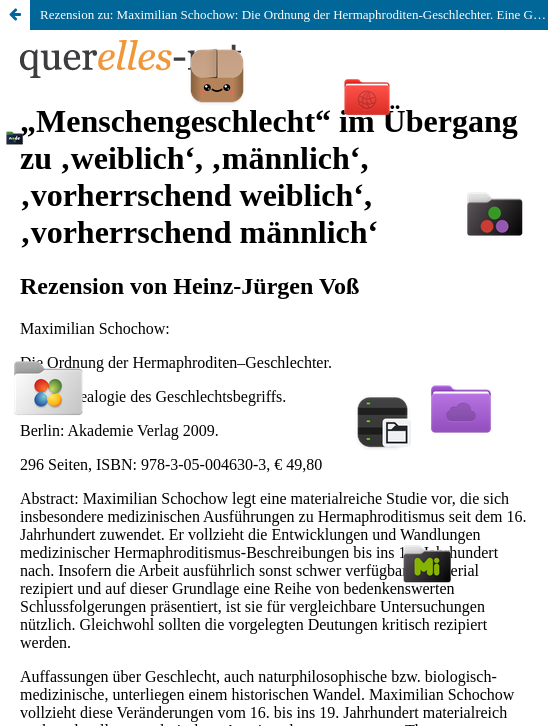  What do you see at coordinates (383, 423) in the screenshot?
I see `configure ftp server settings` at bounding box center [383, 423].